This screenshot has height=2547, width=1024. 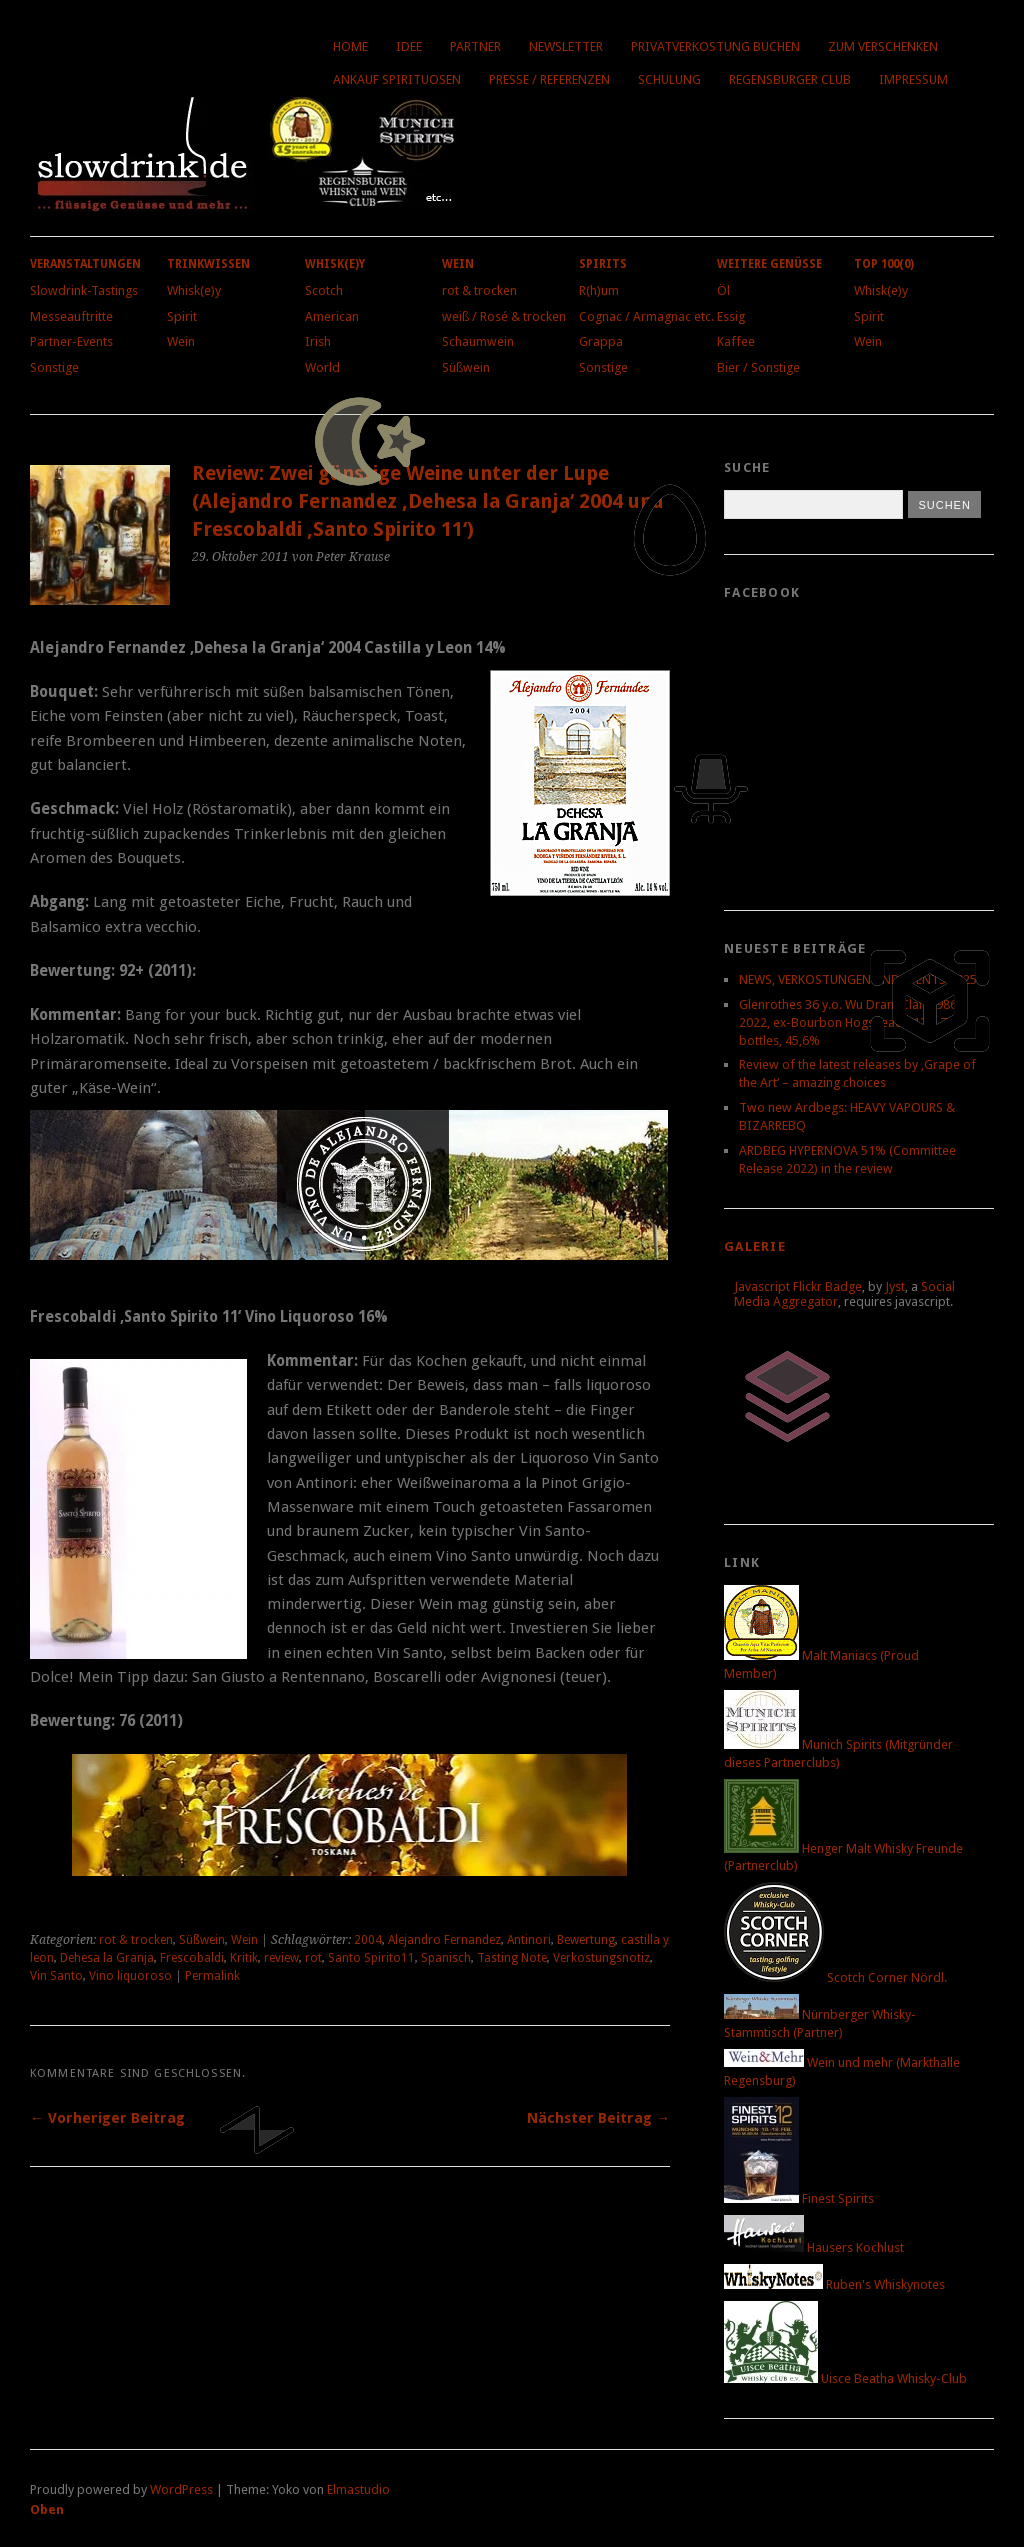 I want to click on scan or detect 3D objects, so click(x=930, y=1001).